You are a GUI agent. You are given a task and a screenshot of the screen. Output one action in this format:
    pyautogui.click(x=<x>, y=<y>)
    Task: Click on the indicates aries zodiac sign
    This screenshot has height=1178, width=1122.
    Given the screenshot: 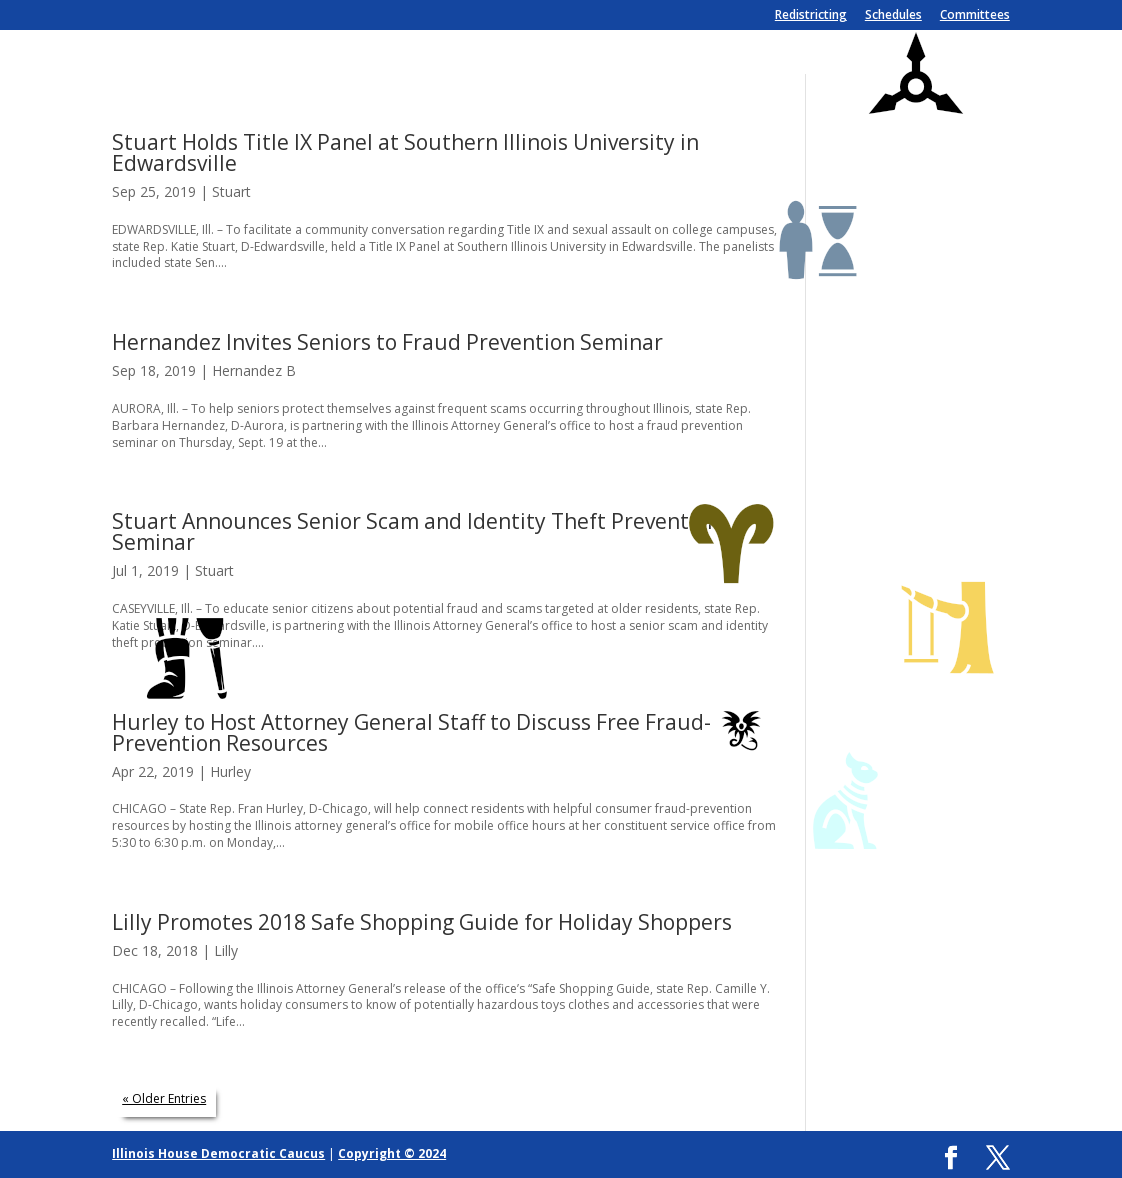 What is the action you would take?
    pyautogui.click(x=731, y=543)
    